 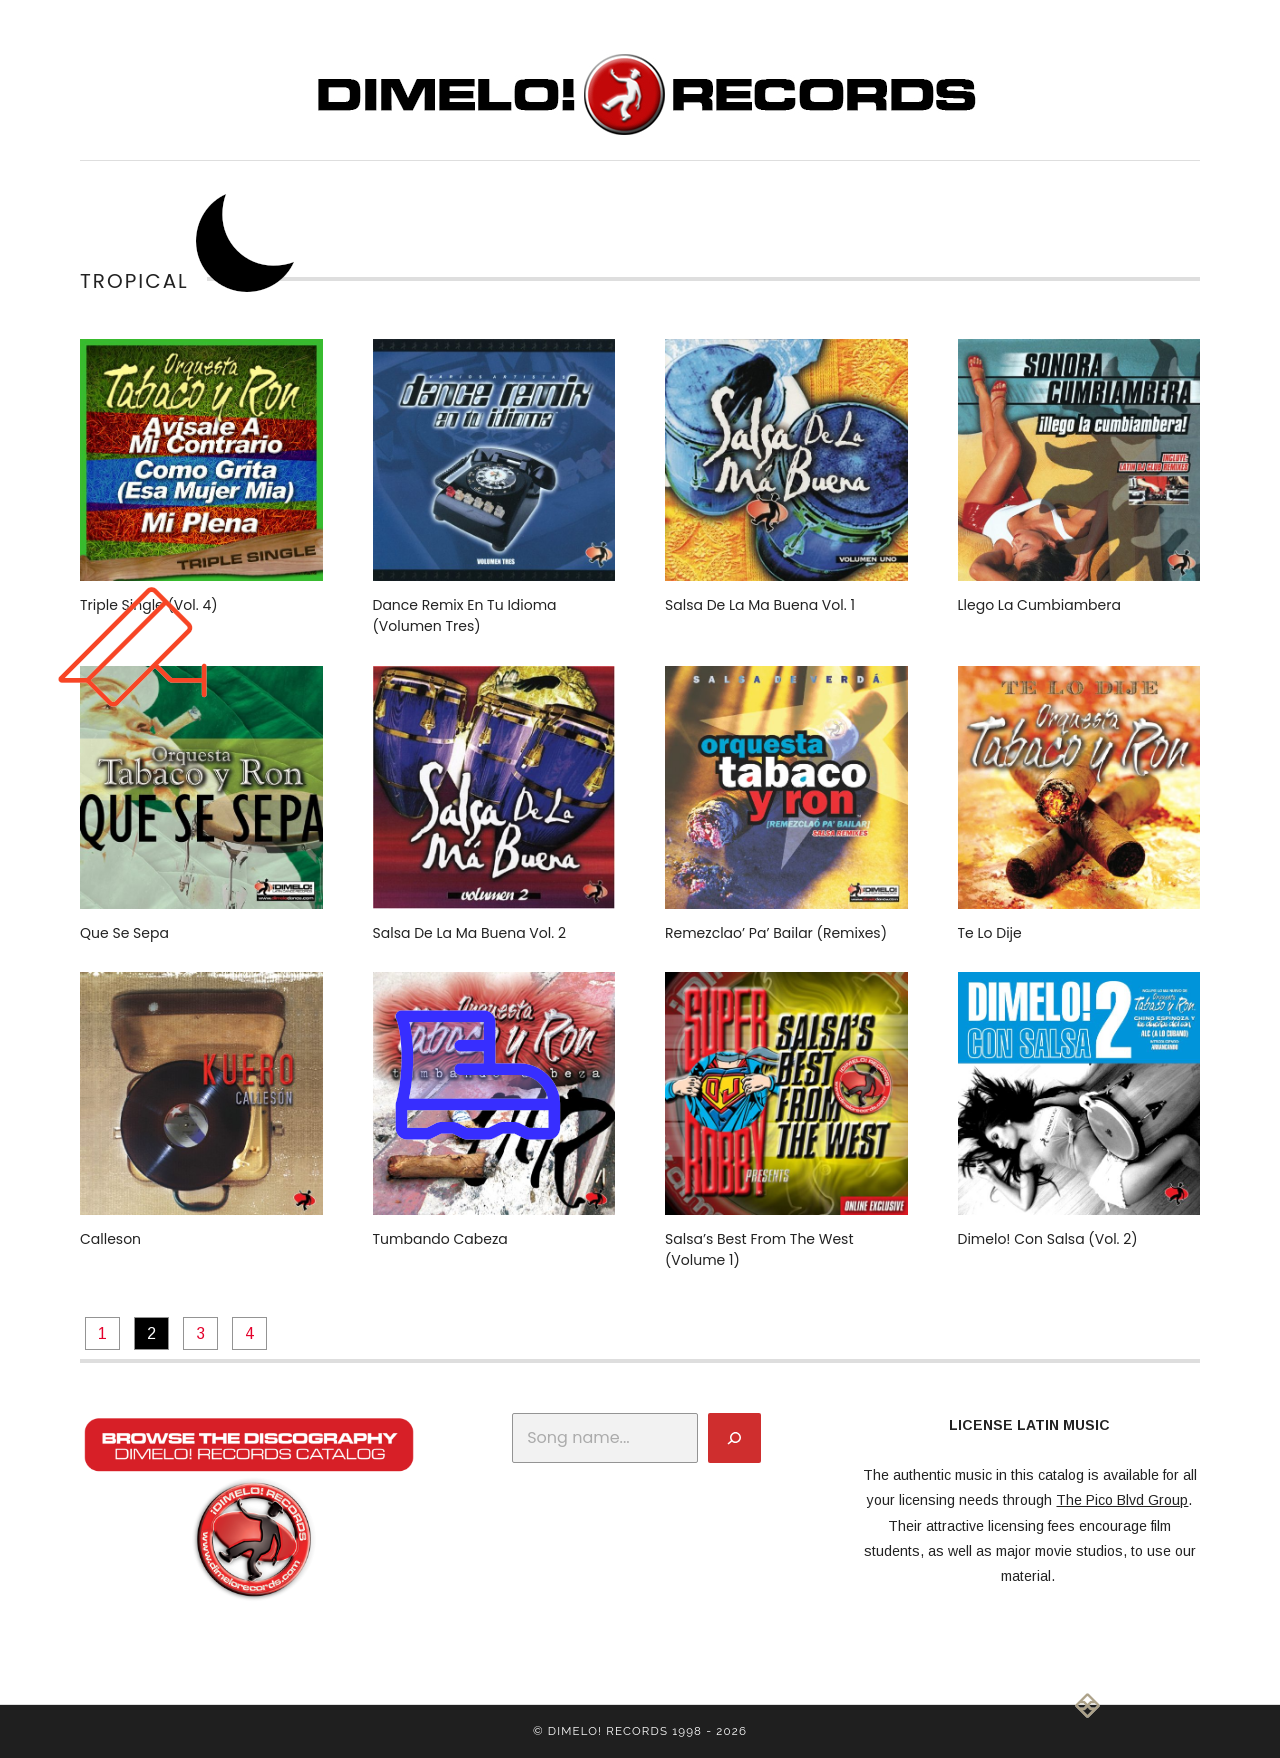 I want to click on footwear or shoe category, so click(x=472, y=1075).